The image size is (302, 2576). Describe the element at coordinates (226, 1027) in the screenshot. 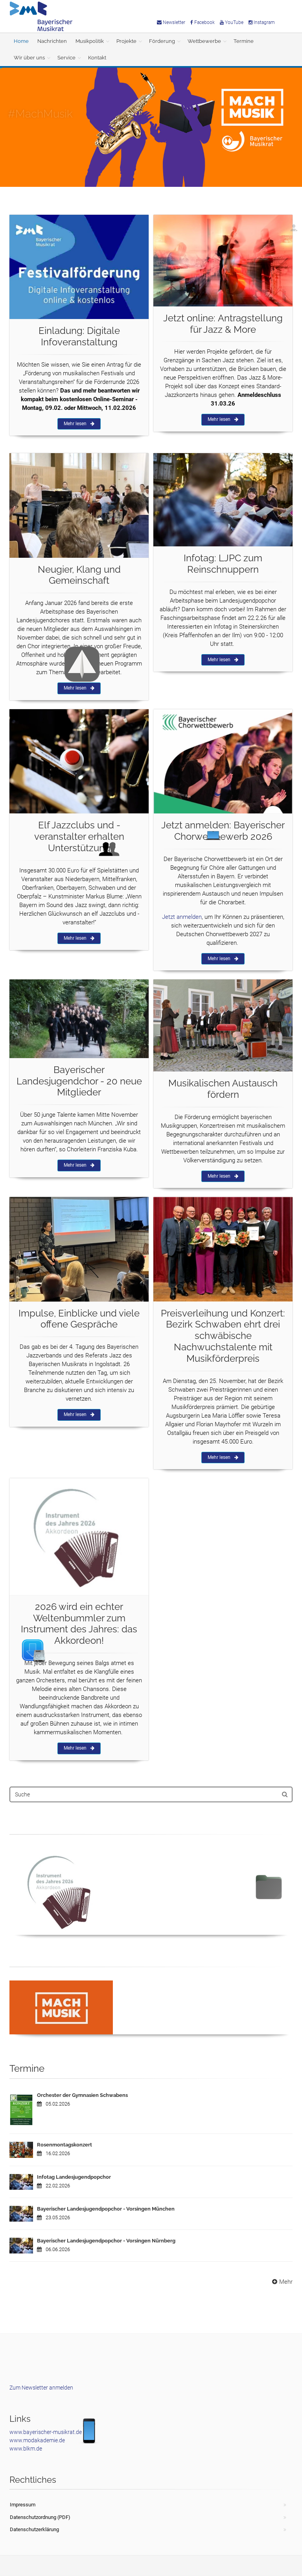

I see `beats pill bluetooth speaker connected` at that location.